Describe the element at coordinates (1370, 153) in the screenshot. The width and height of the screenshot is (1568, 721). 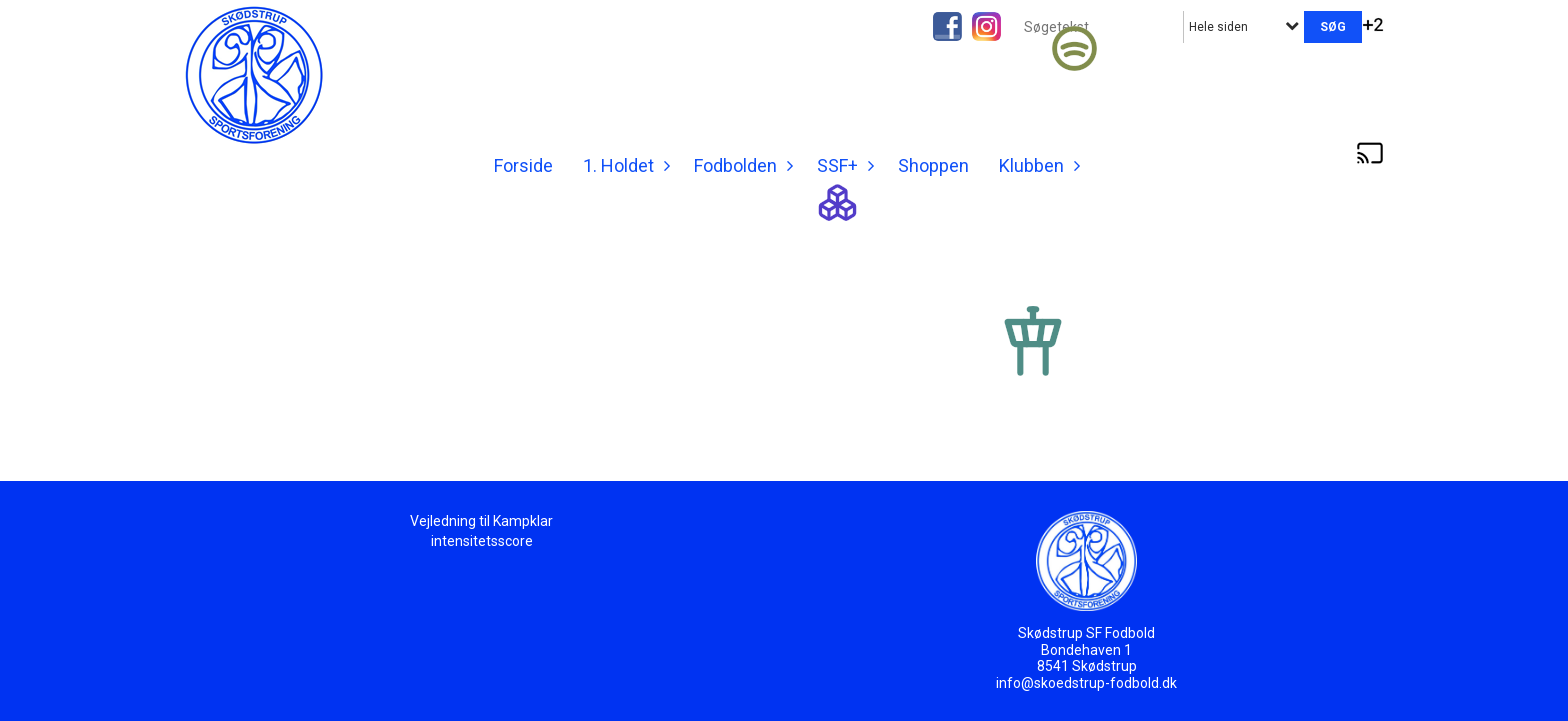
I see `cast media to a nearby device` at that location.